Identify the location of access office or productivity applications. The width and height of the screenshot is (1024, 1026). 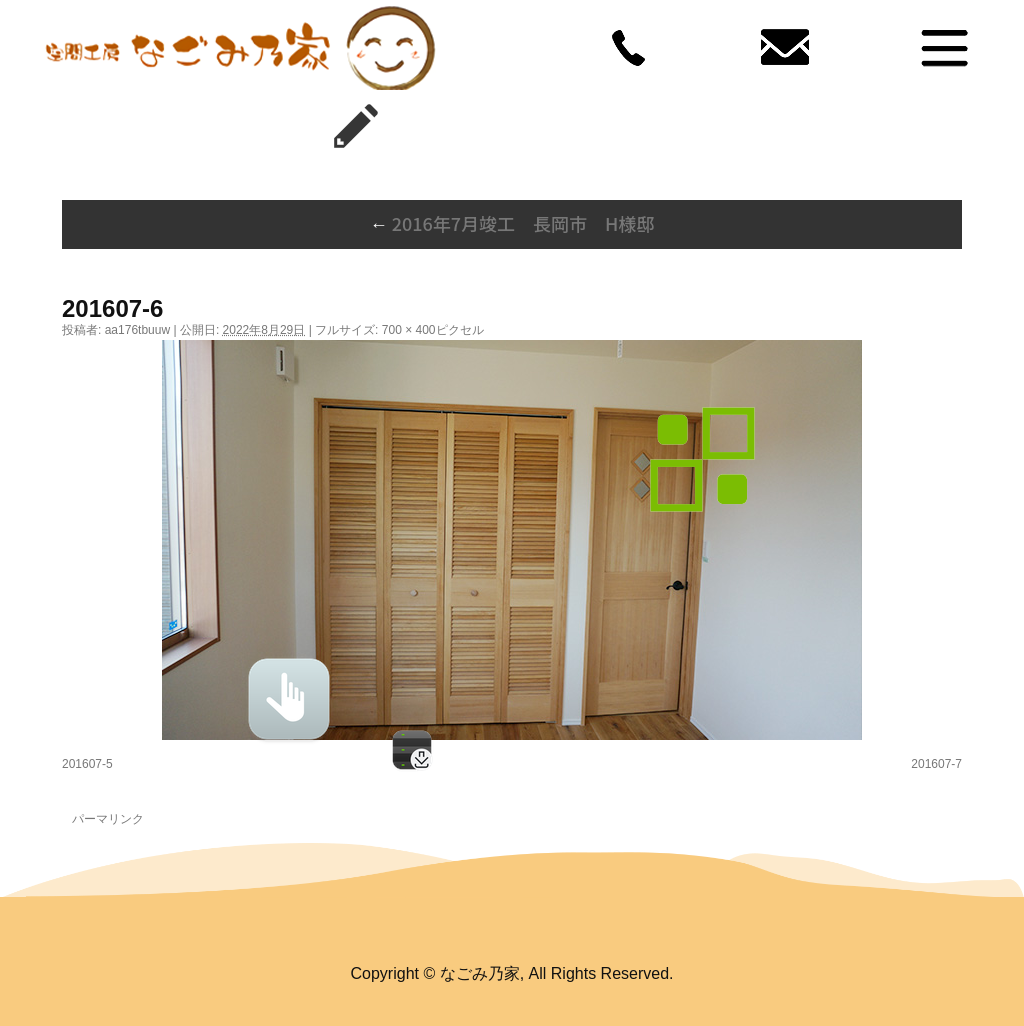
(356, 126).